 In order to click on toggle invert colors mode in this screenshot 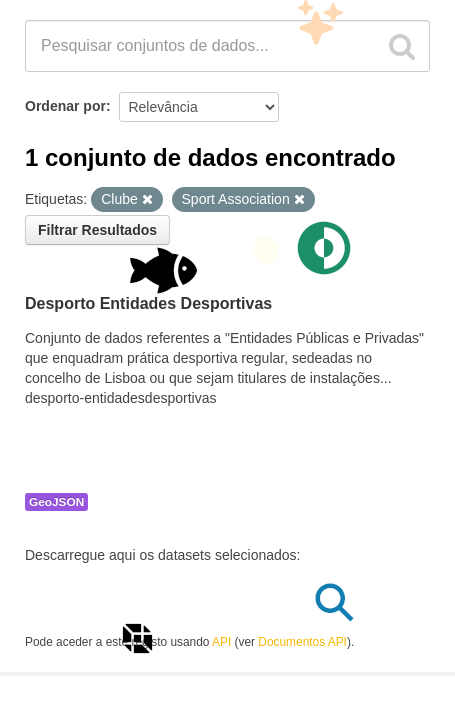, I will do `click(324, 248)`.